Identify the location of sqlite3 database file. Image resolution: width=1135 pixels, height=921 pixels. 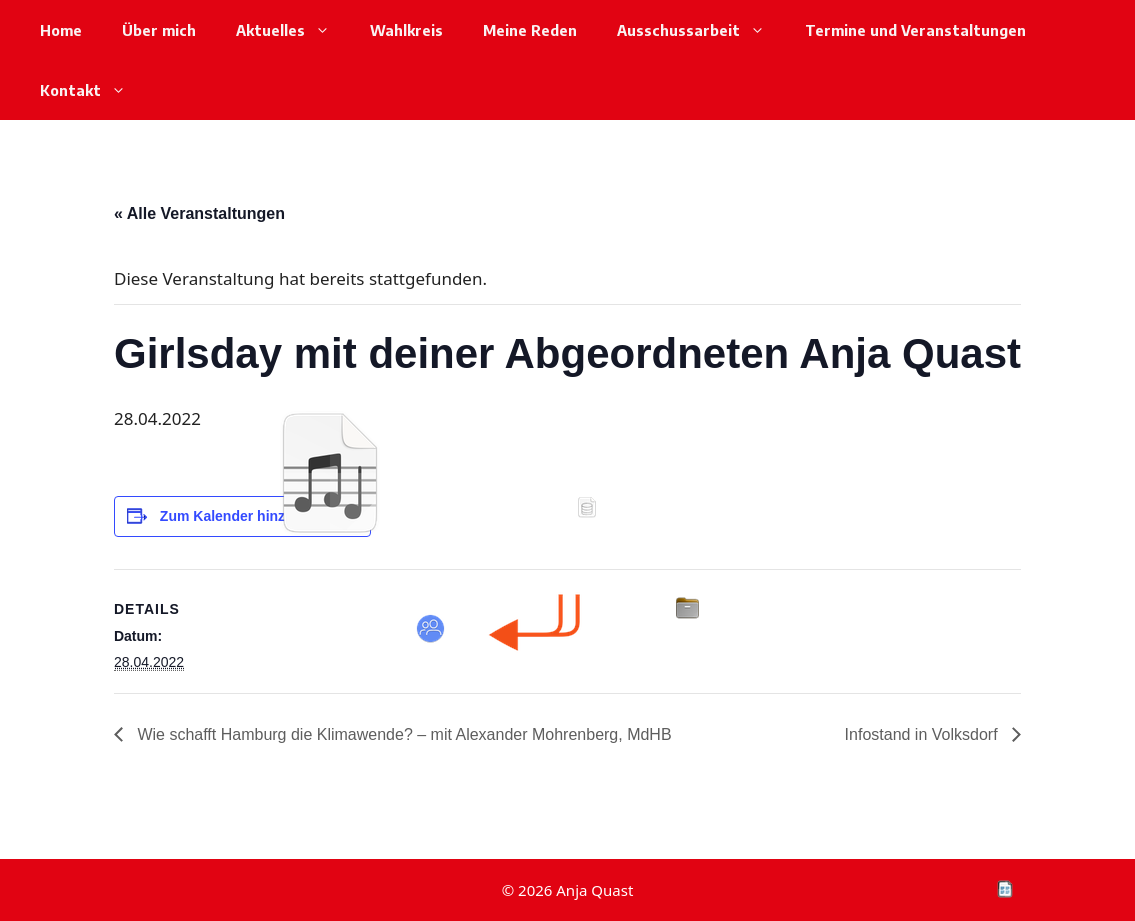
(587, 507).